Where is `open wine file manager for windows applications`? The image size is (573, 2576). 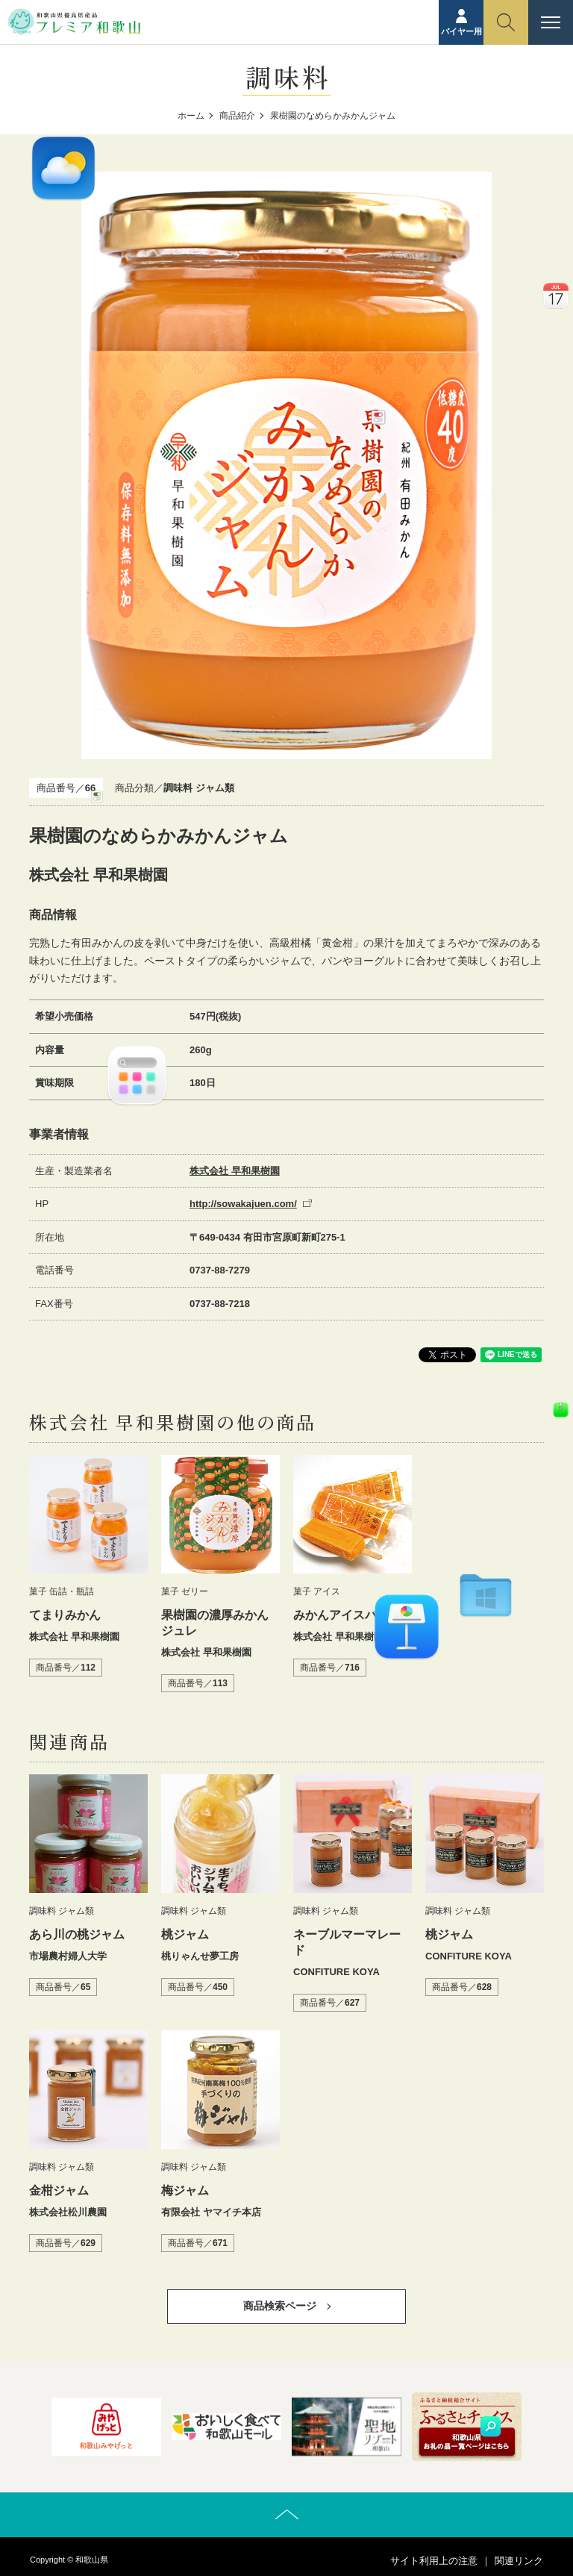
open wine file manager for windows applications is located at coordinates (486, 1595).